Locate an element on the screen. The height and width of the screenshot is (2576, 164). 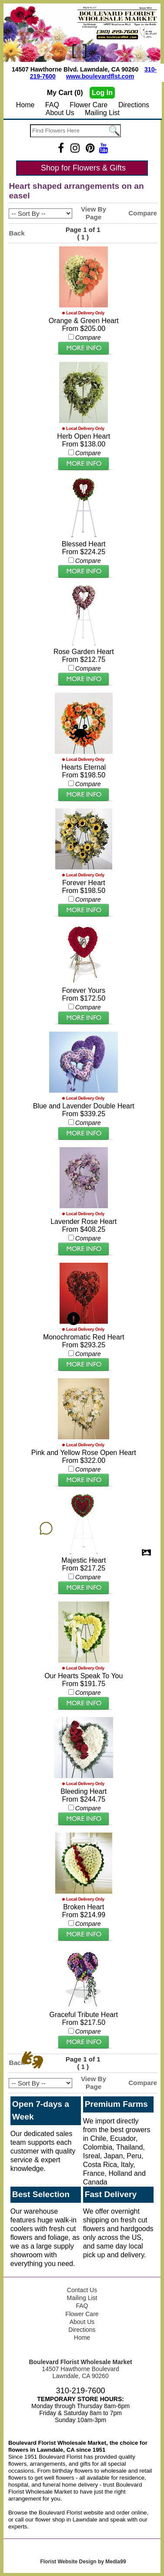
represents the flying spaghetti monster or pastafarianism is located at coordinates (80, 733).